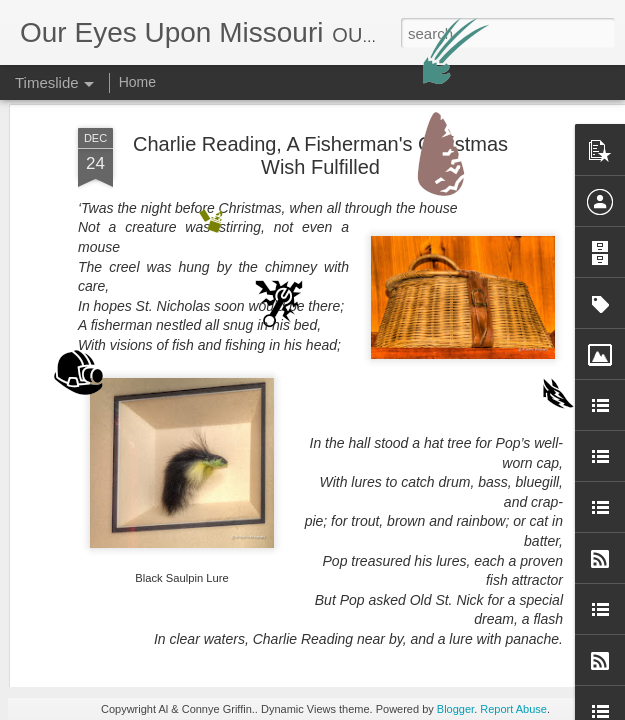  Describe the element at coordinates (279, 304) in the screenshot. I see `access quick repair or maintenance tools` at that location.